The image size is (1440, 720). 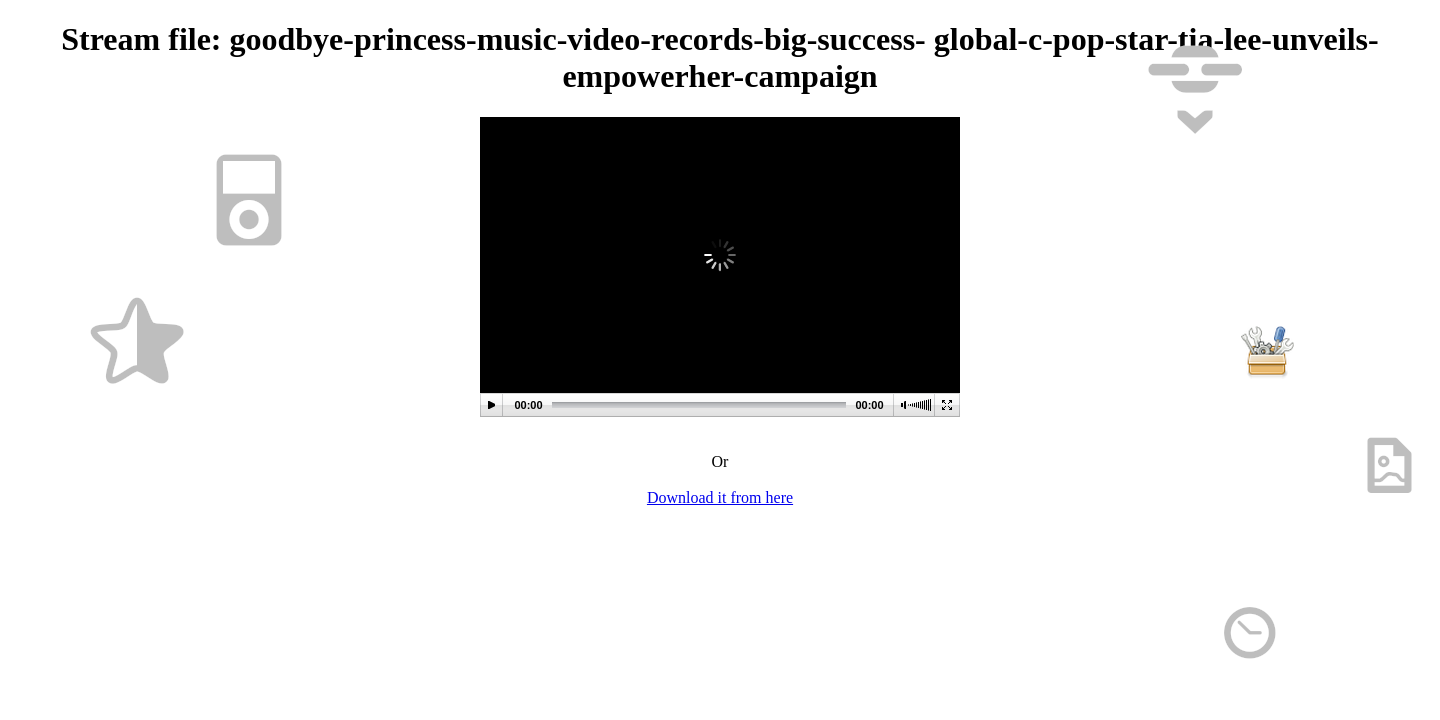 I want to click on access additional system preferences, so click(x=1267, y=352).